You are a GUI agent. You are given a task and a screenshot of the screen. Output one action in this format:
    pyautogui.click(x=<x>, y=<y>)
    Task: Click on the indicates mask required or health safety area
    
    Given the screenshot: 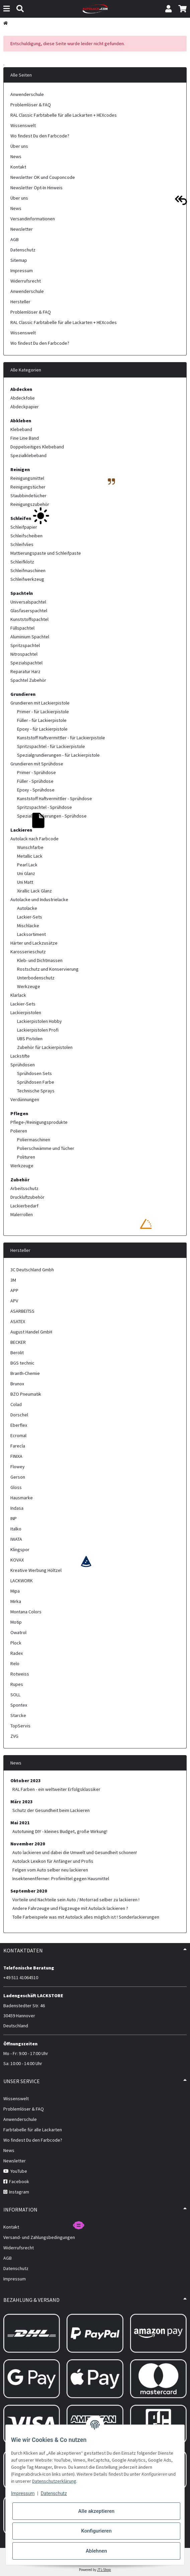 What is the action you would take?
    pyautogui.click(x=79, y=2225)
    